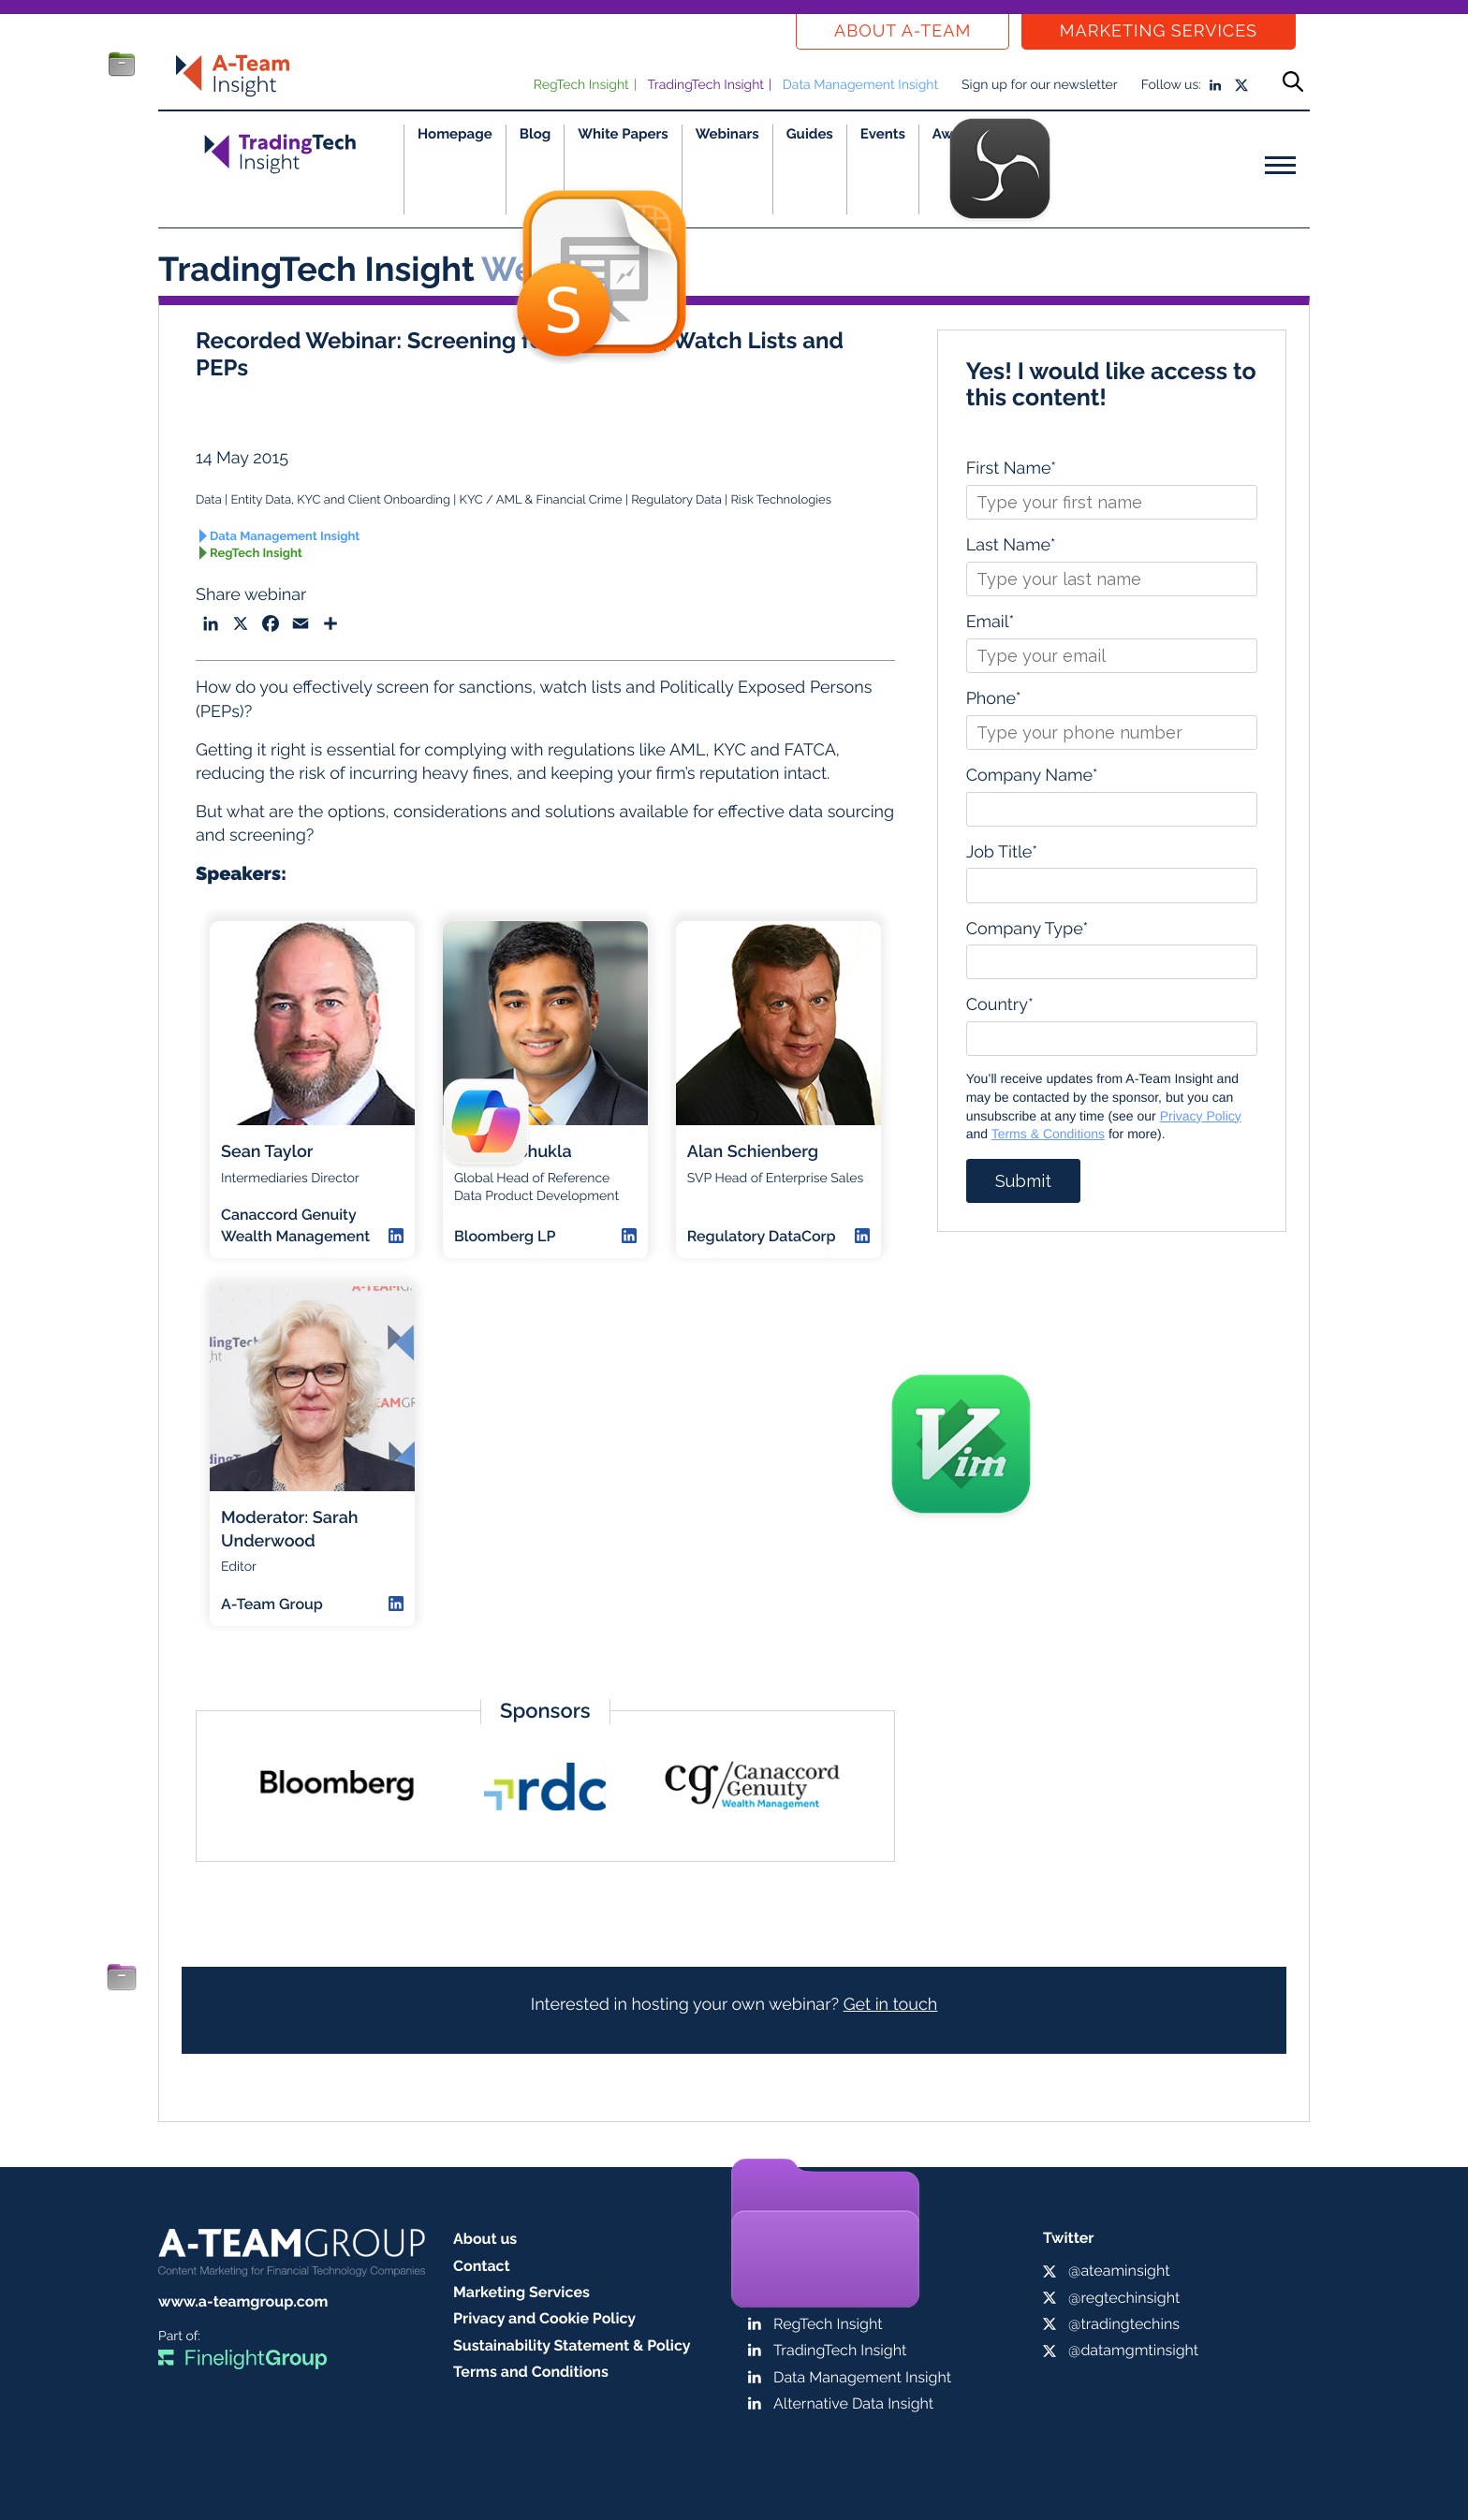 The height and width of the screenshot is (2520, 1468). I want to click on open OBS Studio for screen recording and streaming, so click(1000, 168).